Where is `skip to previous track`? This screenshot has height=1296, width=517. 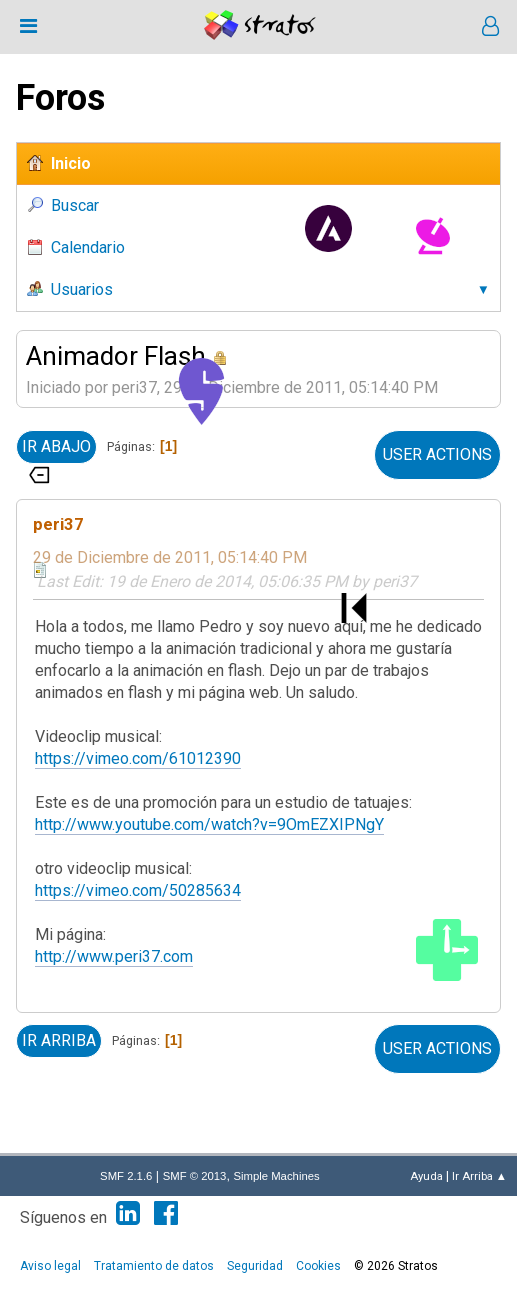 skip to previous track is located at coordinates (354, 608).